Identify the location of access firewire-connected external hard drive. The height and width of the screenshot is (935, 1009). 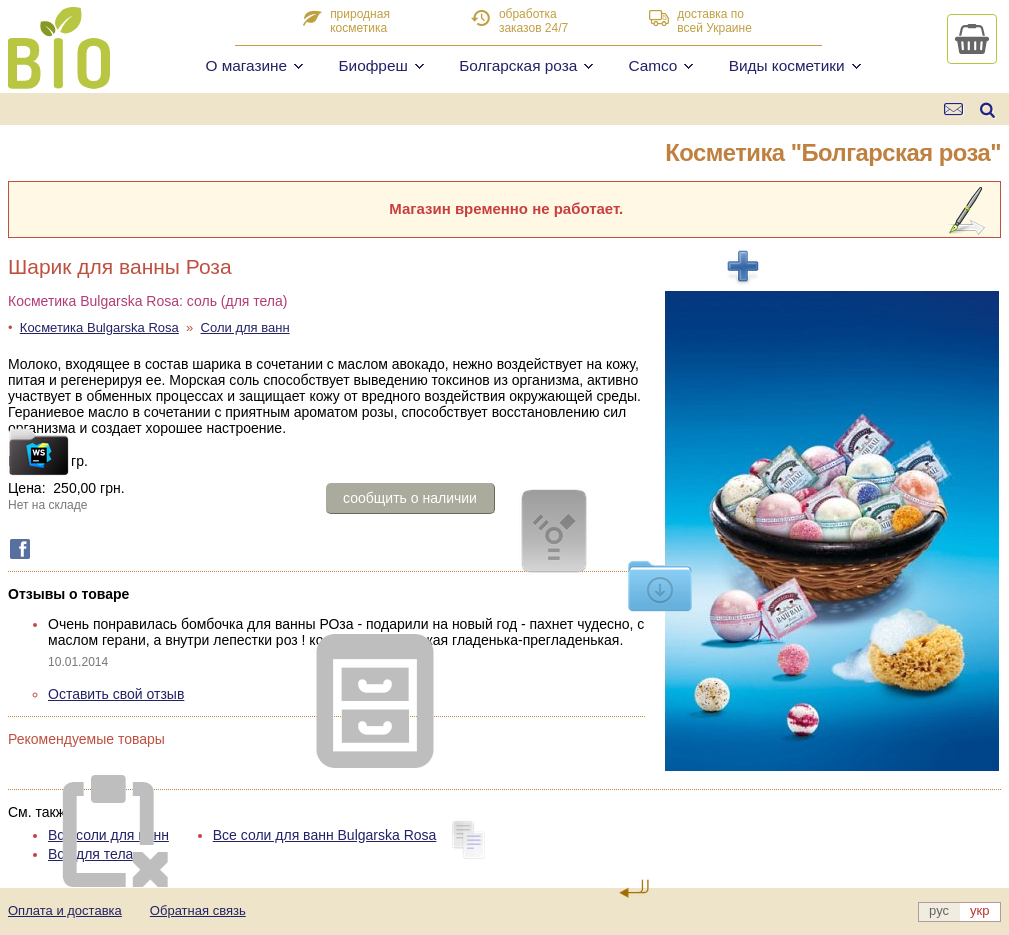
(554, 531).